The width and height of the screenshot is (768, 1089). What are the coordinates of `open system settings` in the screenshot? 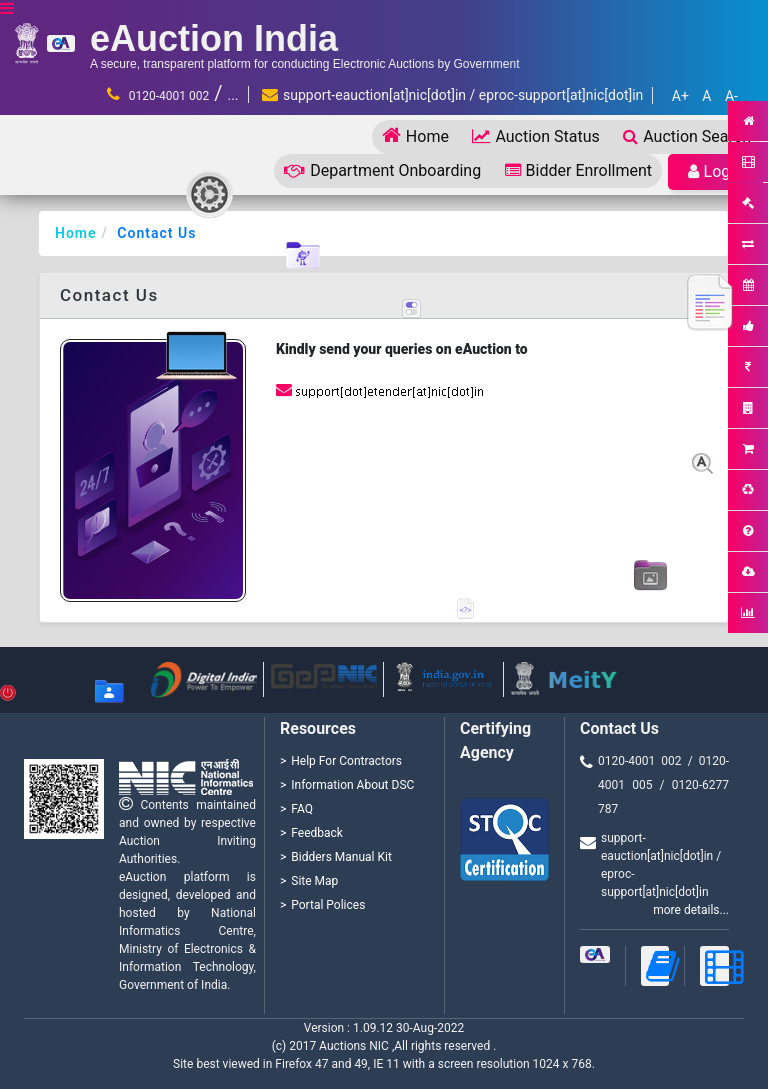 It's located at (411, 308).